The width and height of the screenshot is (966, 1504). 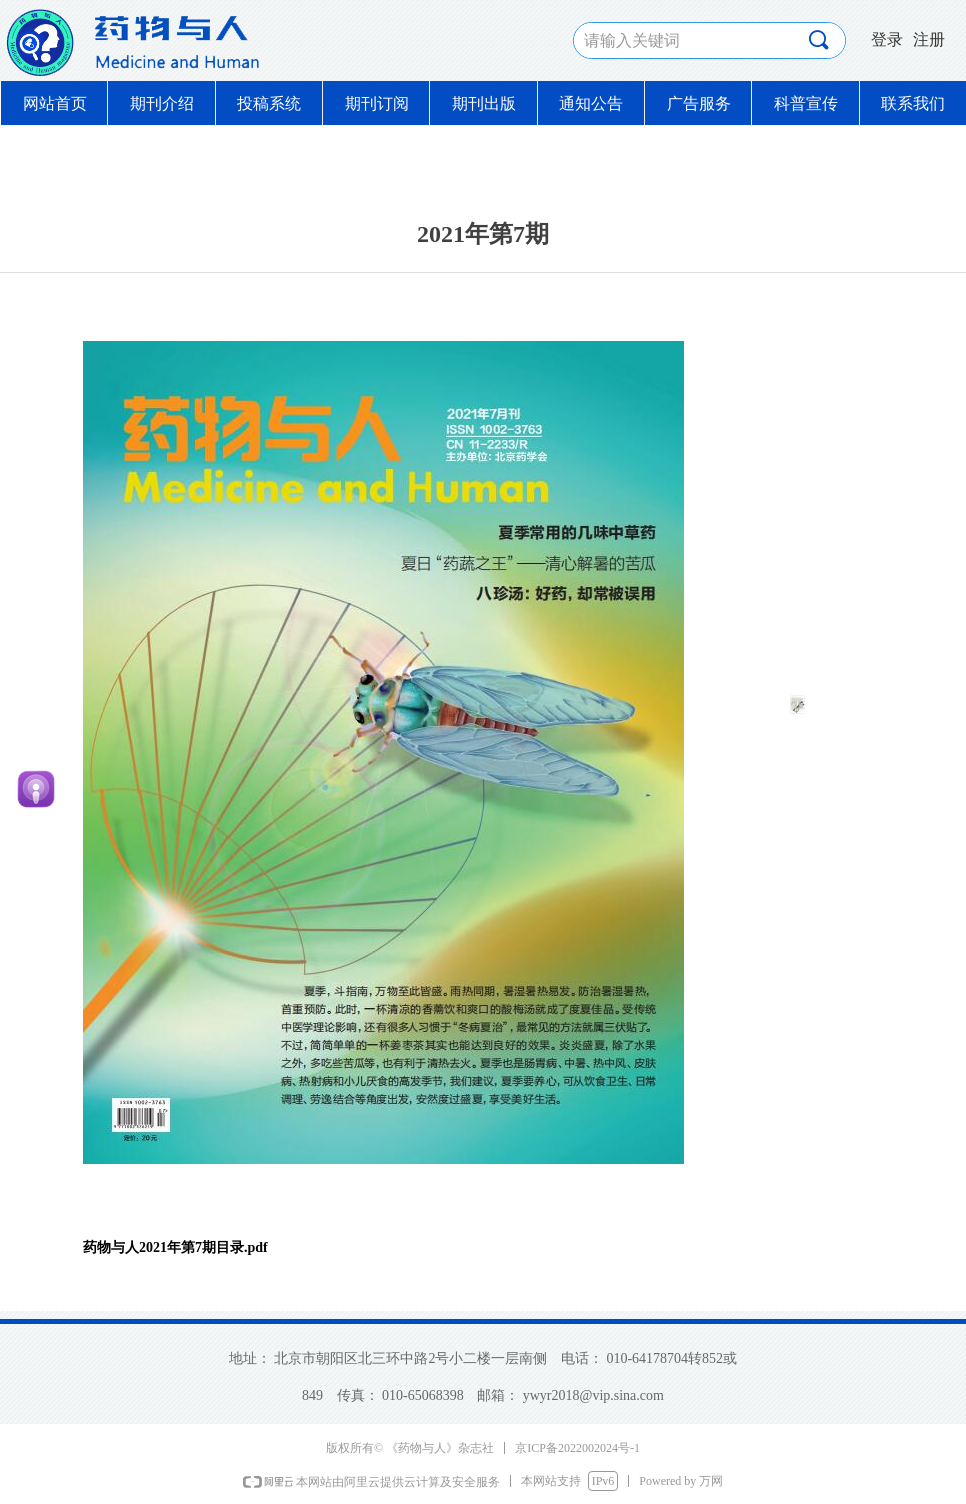 I want to click on open the podcasts app, so click(x=36, y=789).